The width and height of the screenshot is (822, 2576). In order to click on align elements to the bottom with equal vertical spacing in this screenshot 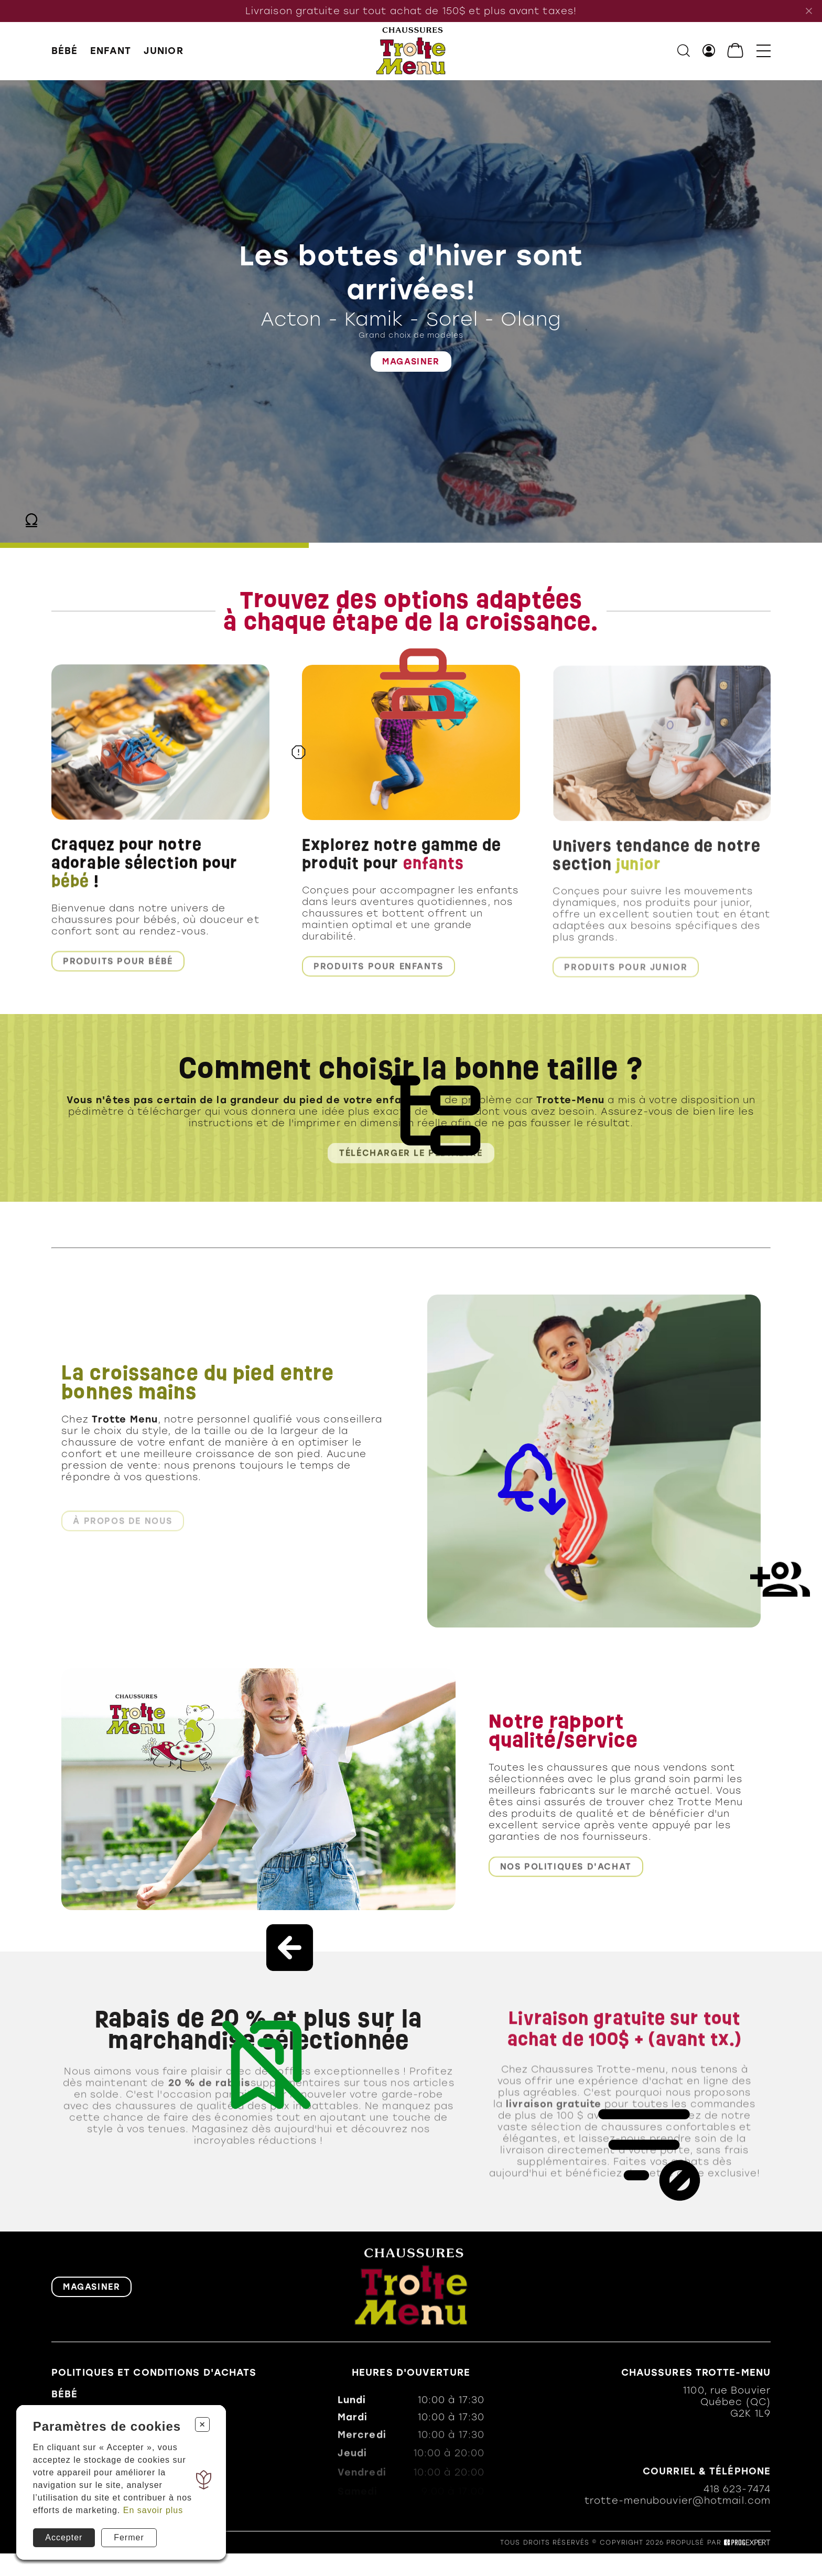, I will do `click(423, 684)`.